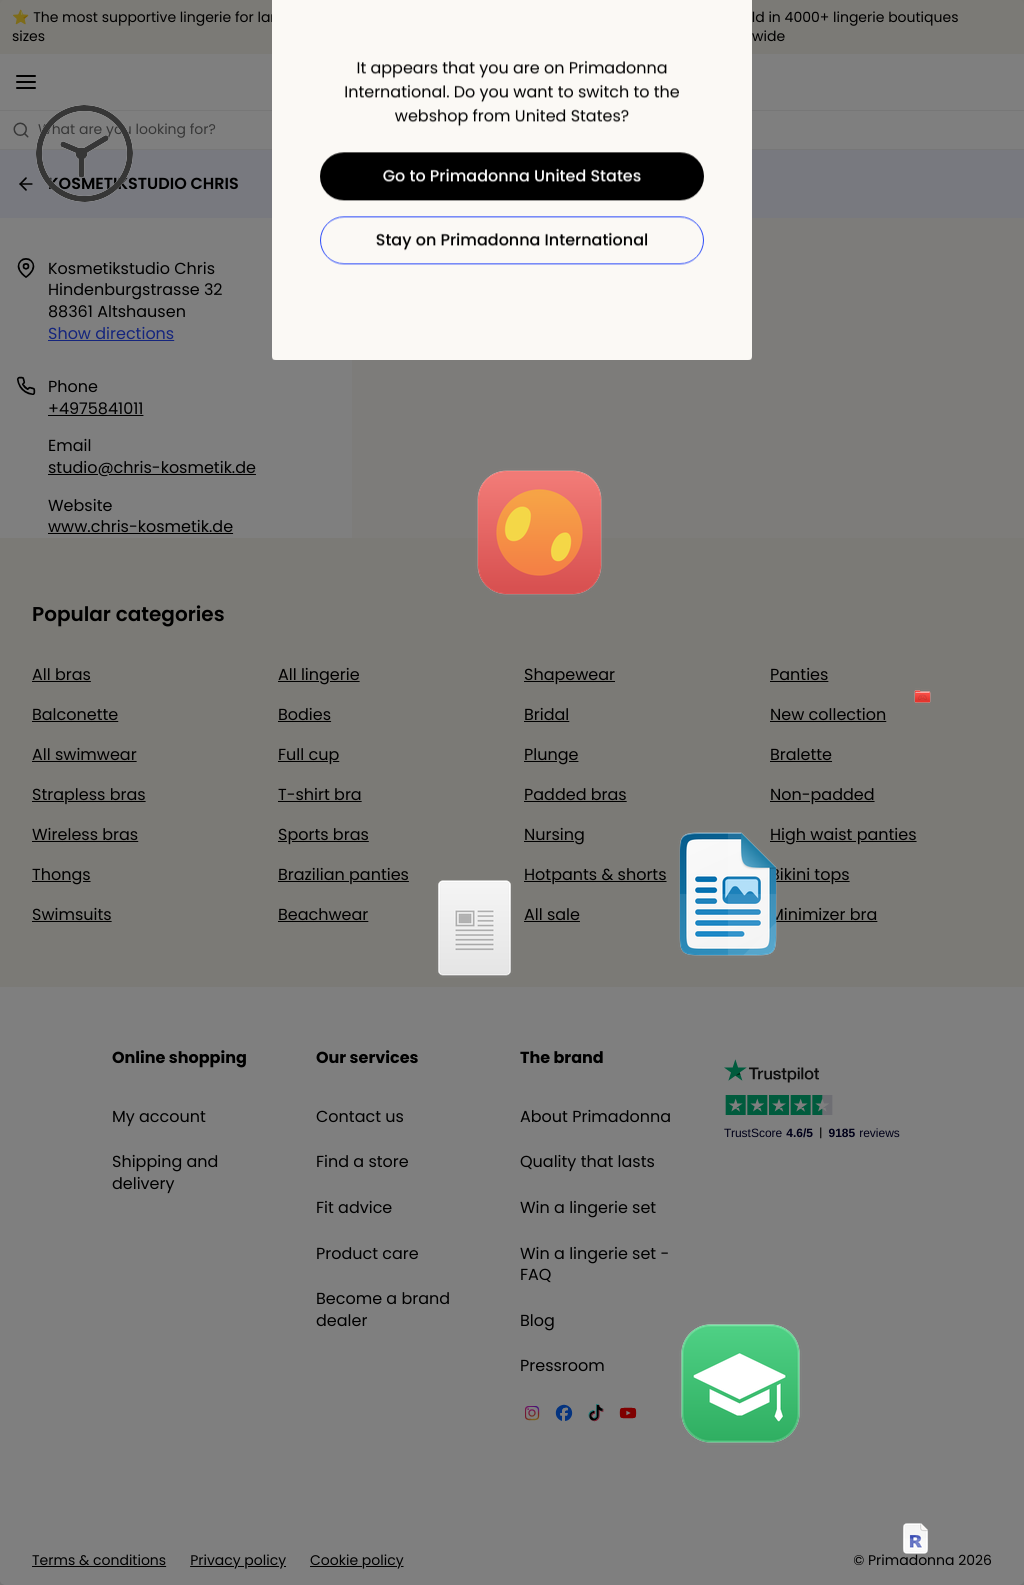  I want to click on open AntaresSQL database management app, so click(539, 532).